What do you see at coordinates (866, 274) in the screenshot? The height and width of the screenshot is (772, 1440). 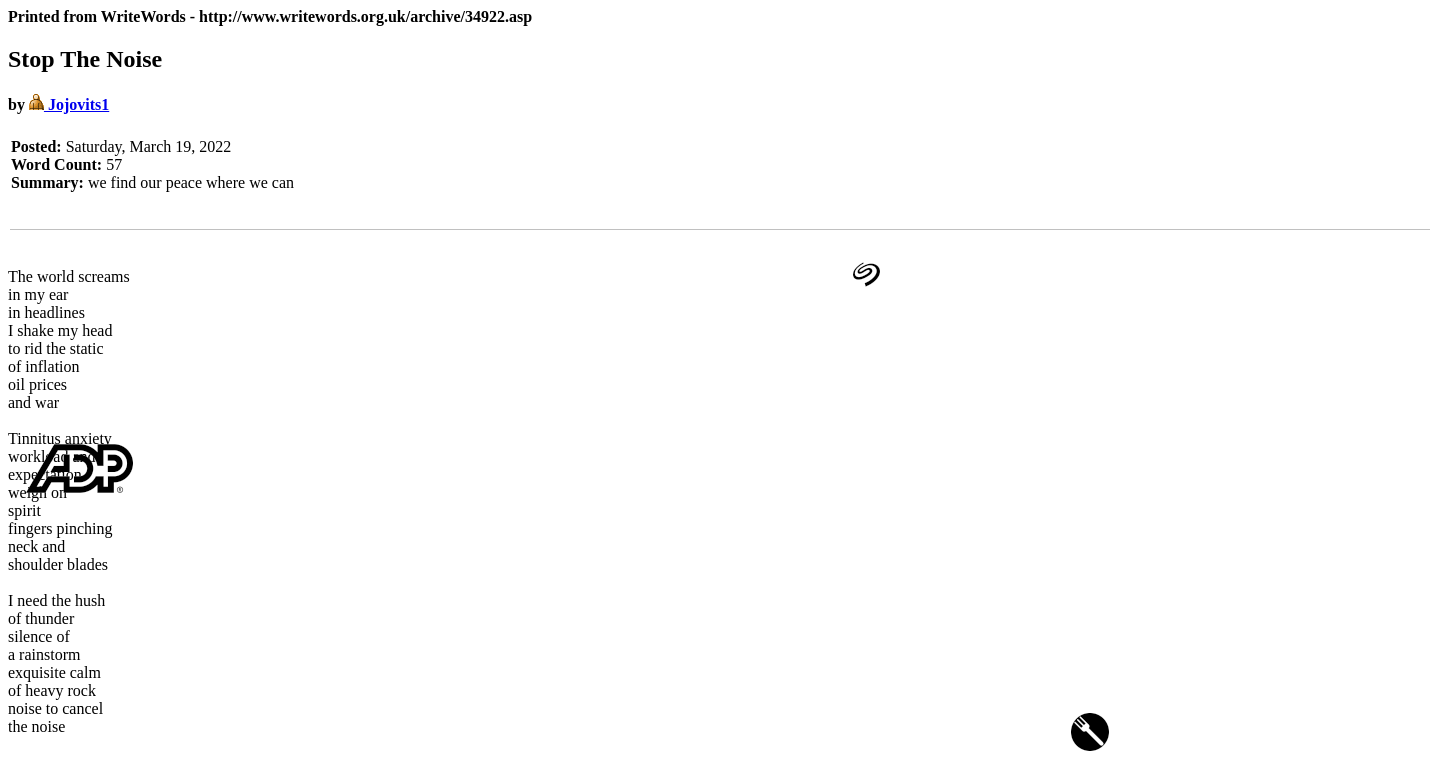 I see `seagate brand logo` at bounding box center [866, 274].